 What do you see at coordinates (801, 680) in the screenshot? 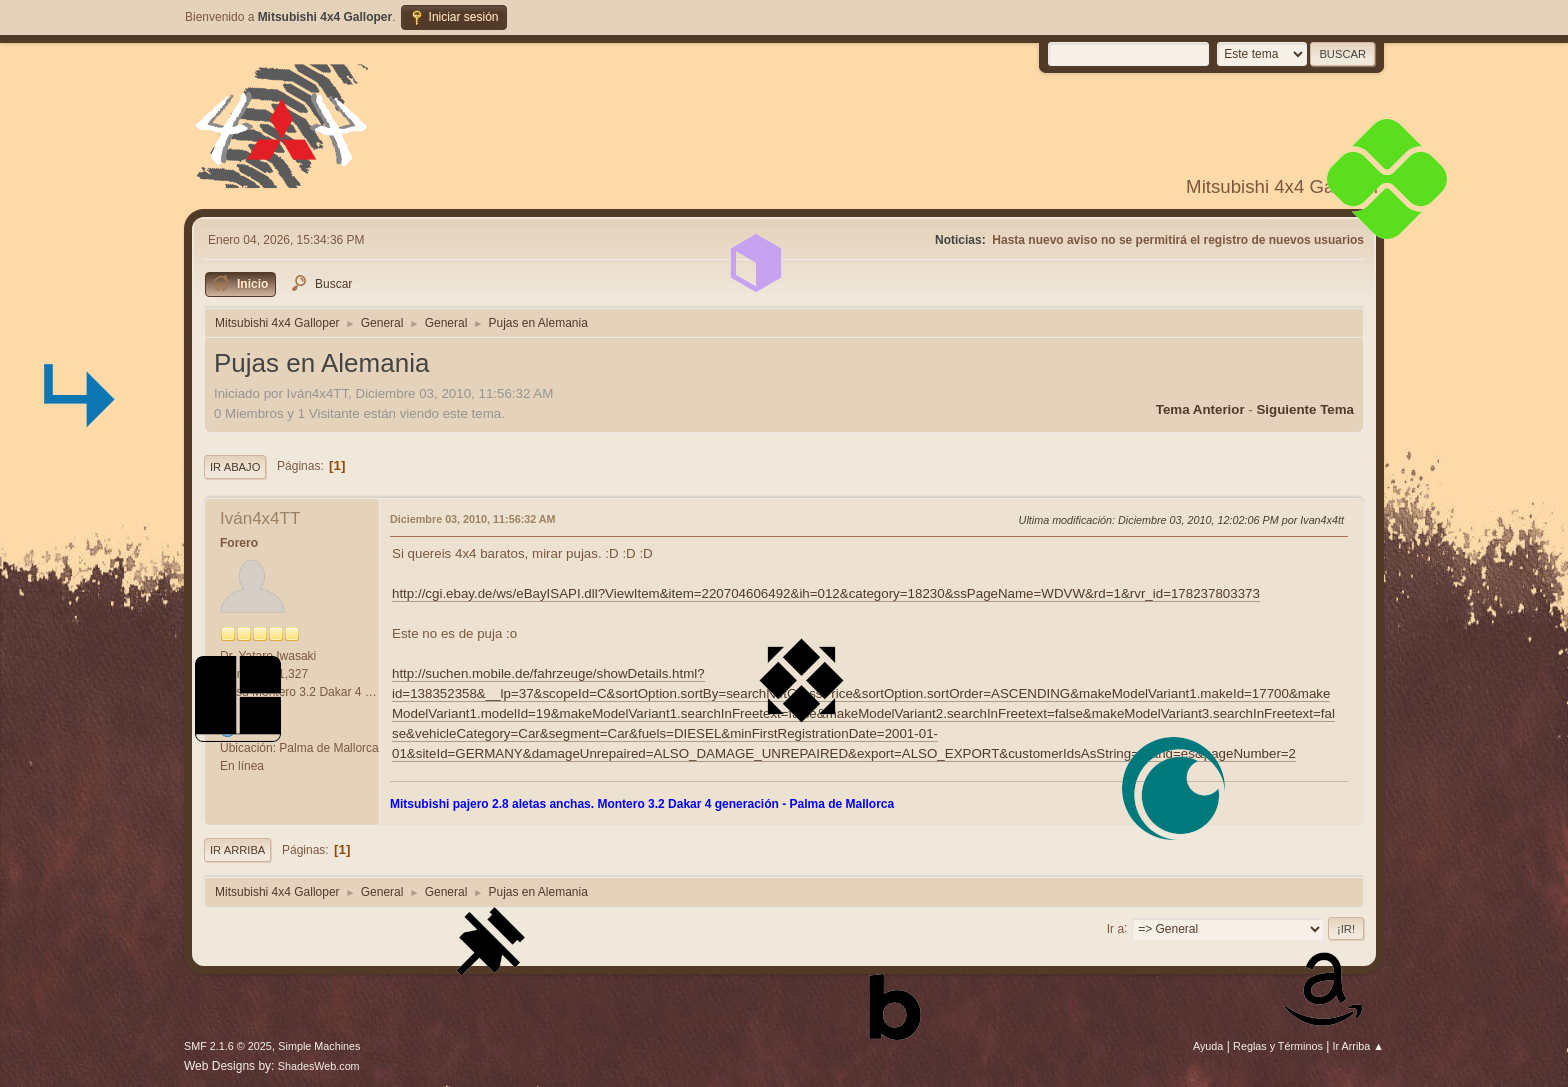
I see `centos linux operating system logo` at bounding box center [801, 680].